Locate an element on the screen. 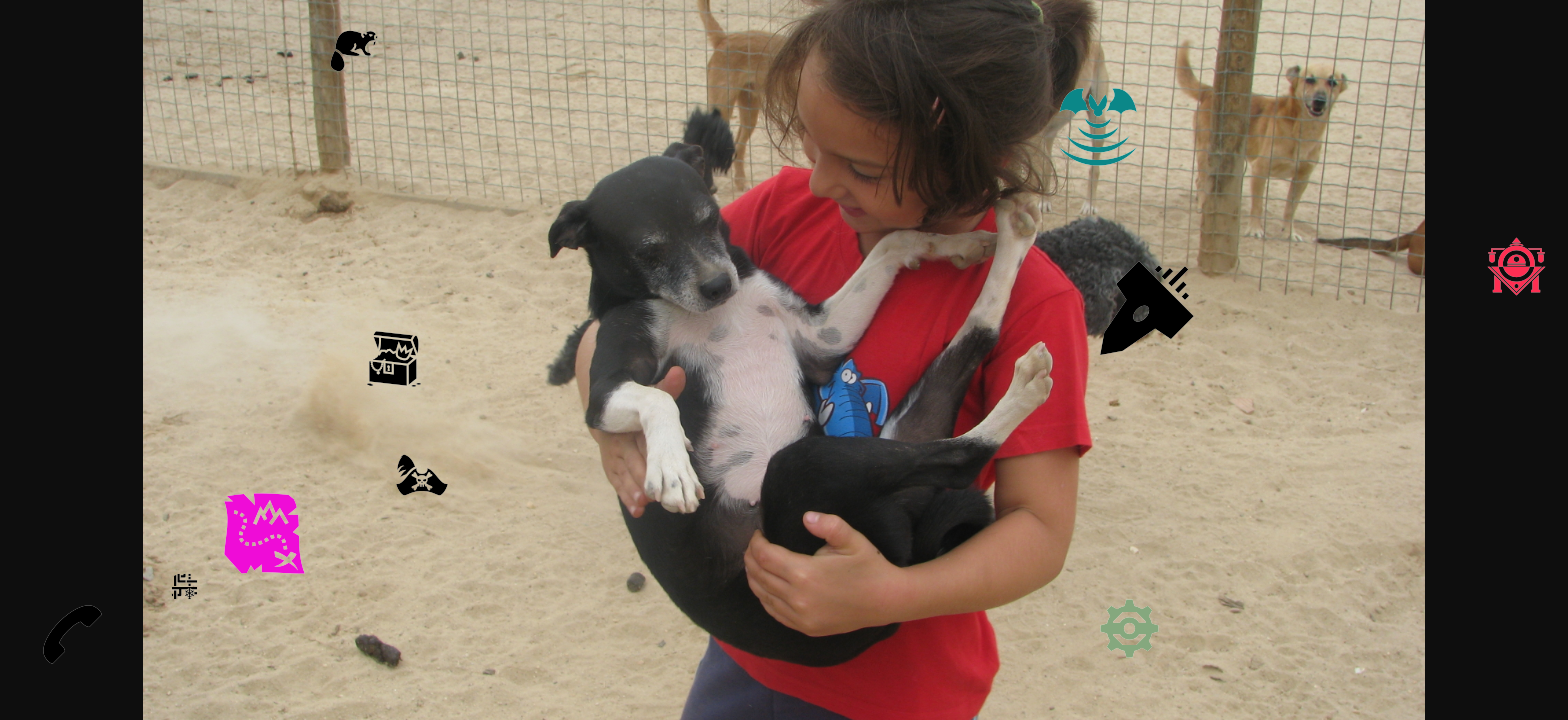  select heavy fighter class or unit is located at coordinates (1147, 308).